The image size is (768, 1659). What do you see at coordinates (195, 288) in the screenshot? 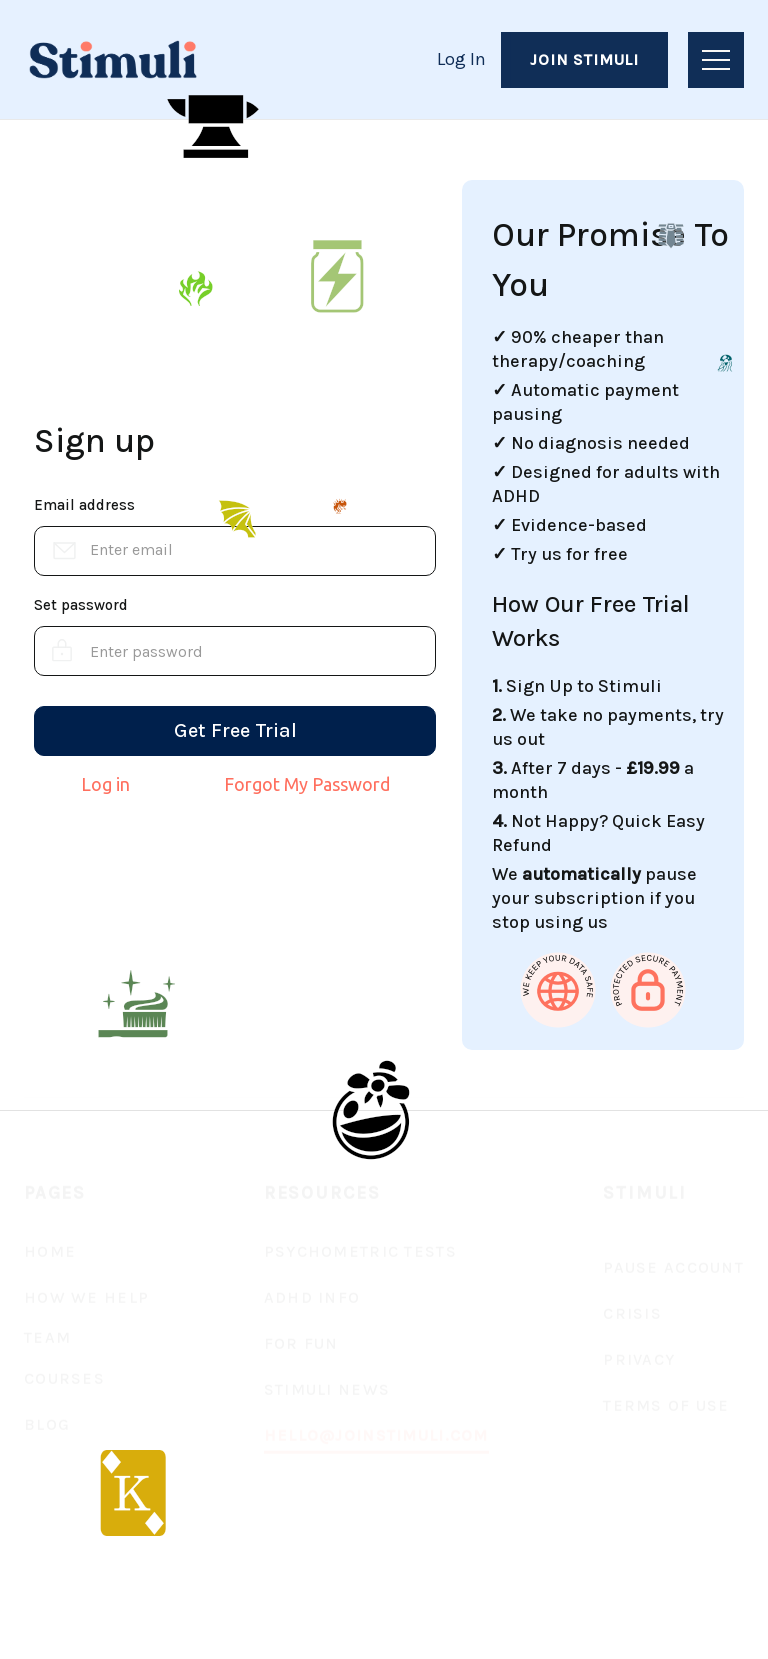
I see `activate fire attack ability` at bounding box center [195, 288].